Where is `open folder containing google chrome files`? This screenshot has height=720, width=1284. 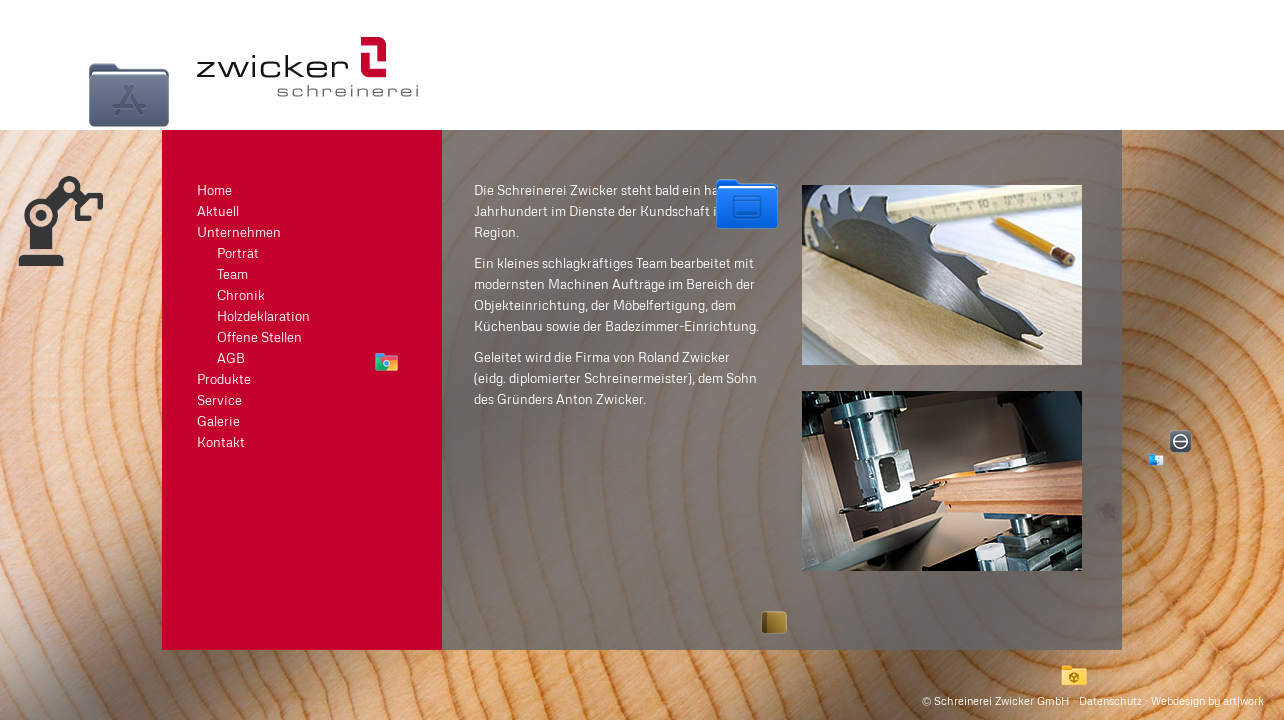
open folder containing google chrome files is located at coordinates (386, 362).